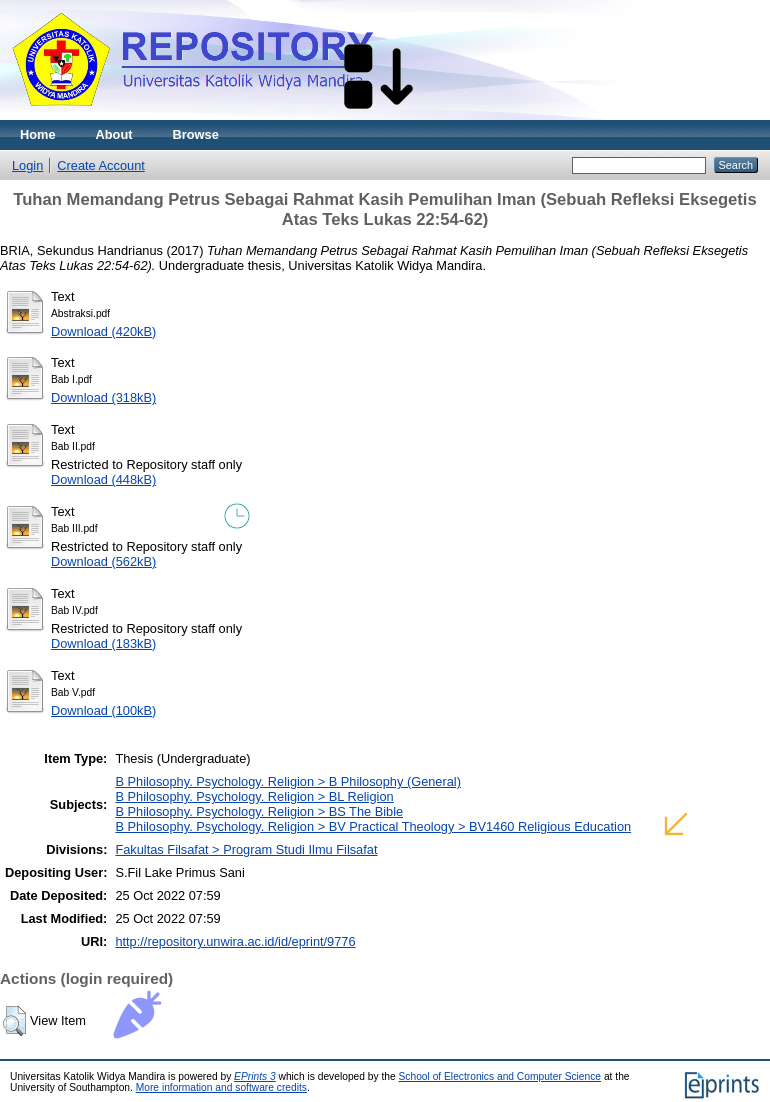 The width and height of the screenshot is (770, 1102). I want to click on sort items in descending order, so click(376, 76).